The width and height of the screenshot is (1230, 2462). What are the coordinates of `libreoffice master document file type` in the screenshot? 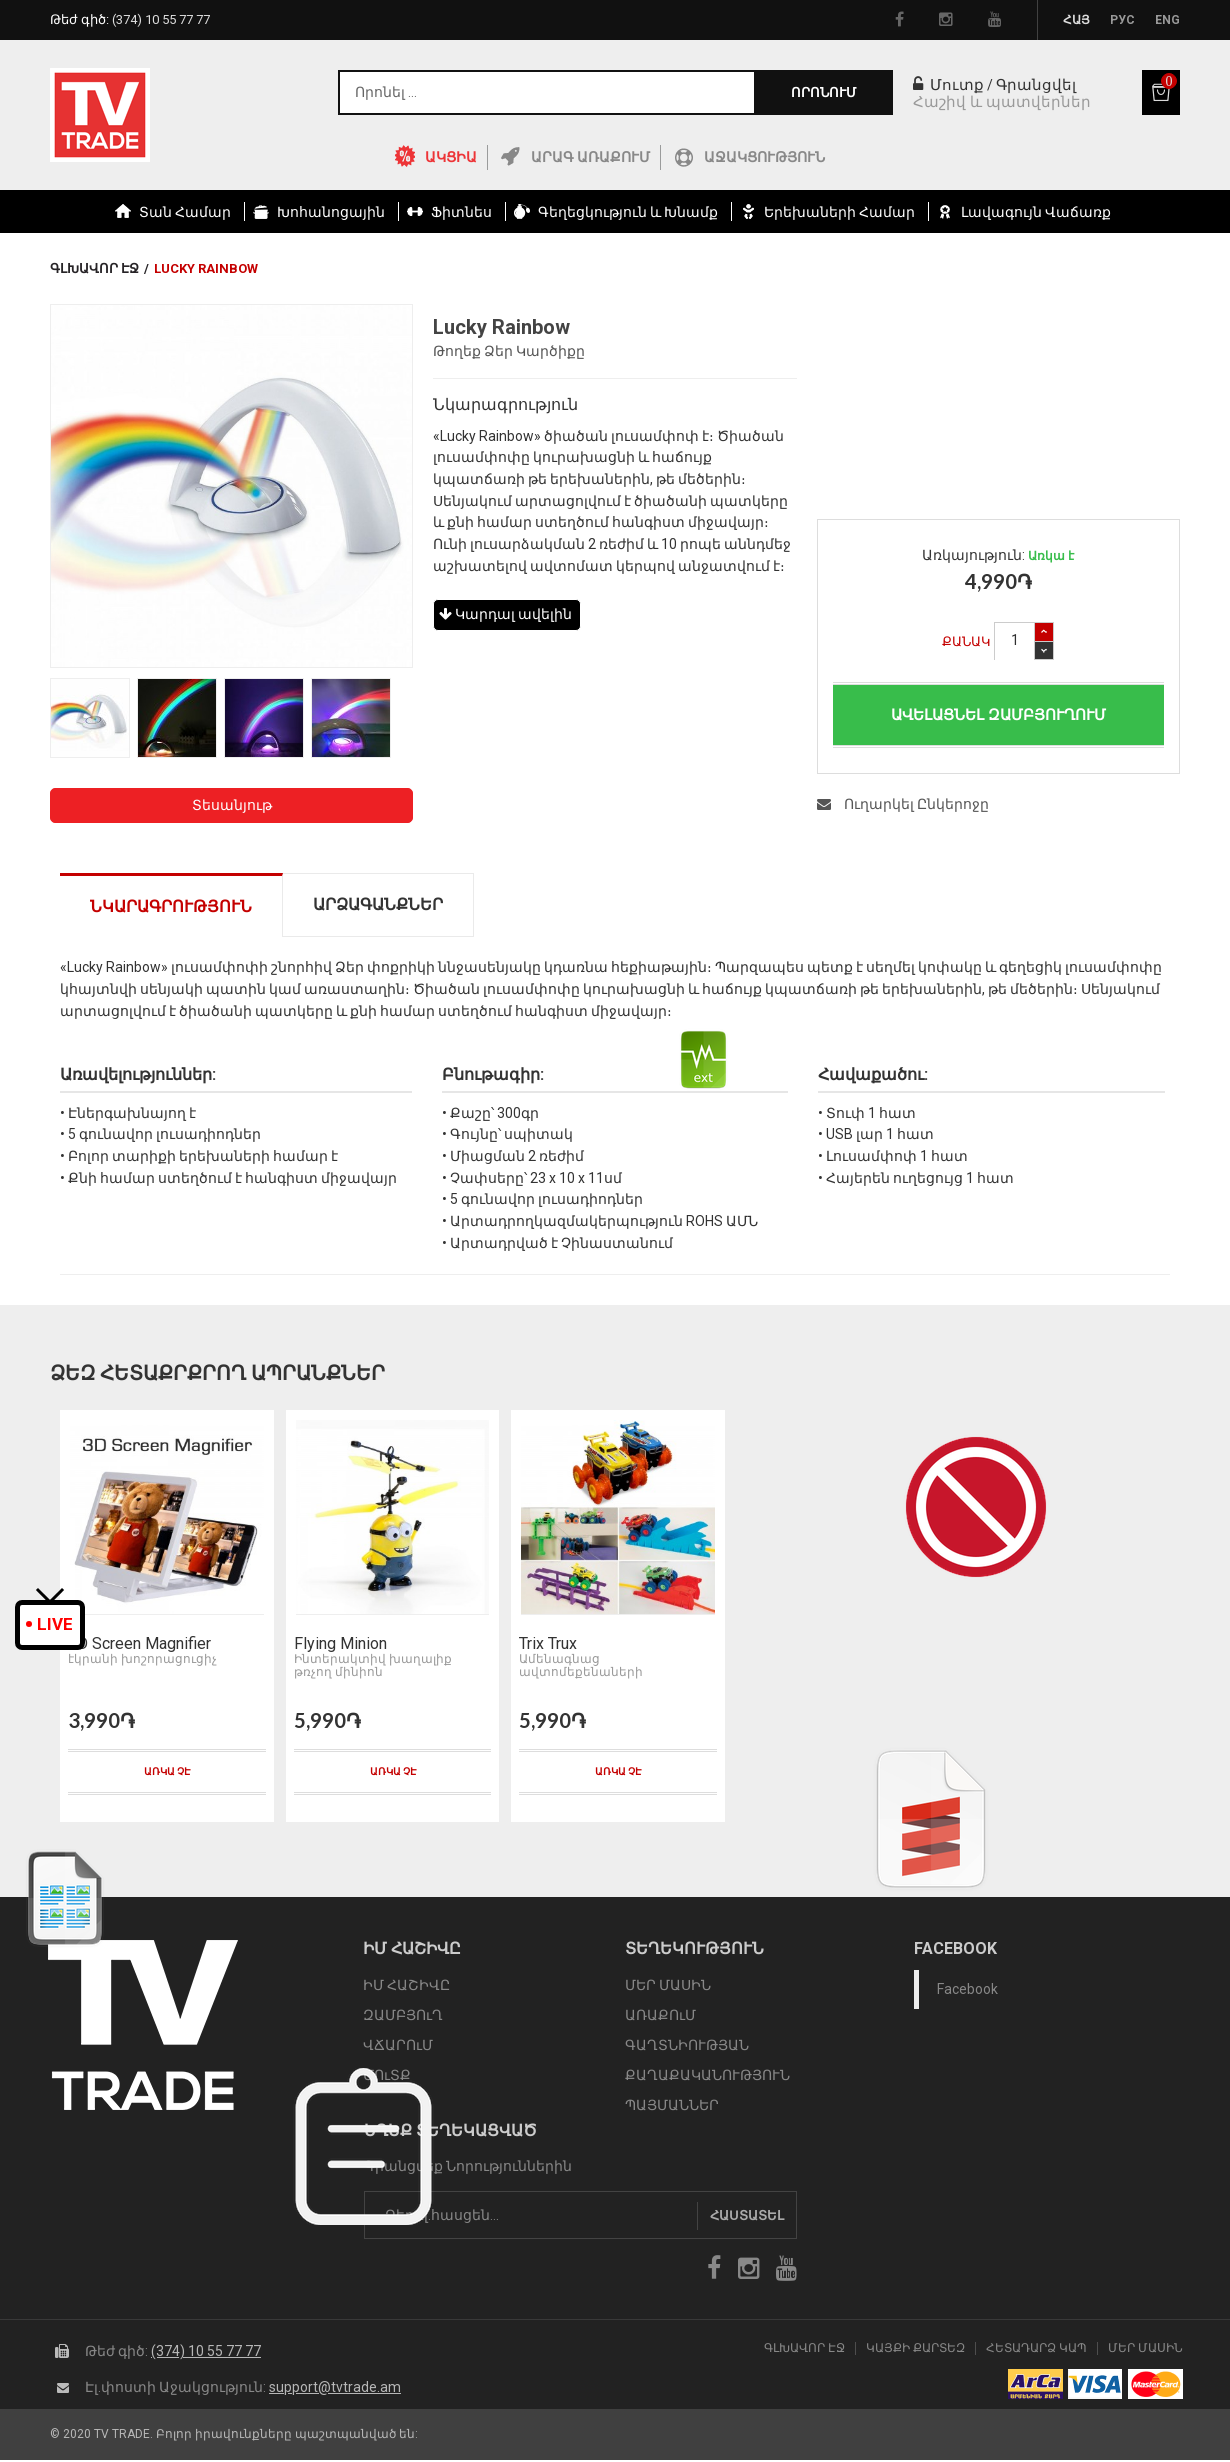 It's located at (65, 1898).